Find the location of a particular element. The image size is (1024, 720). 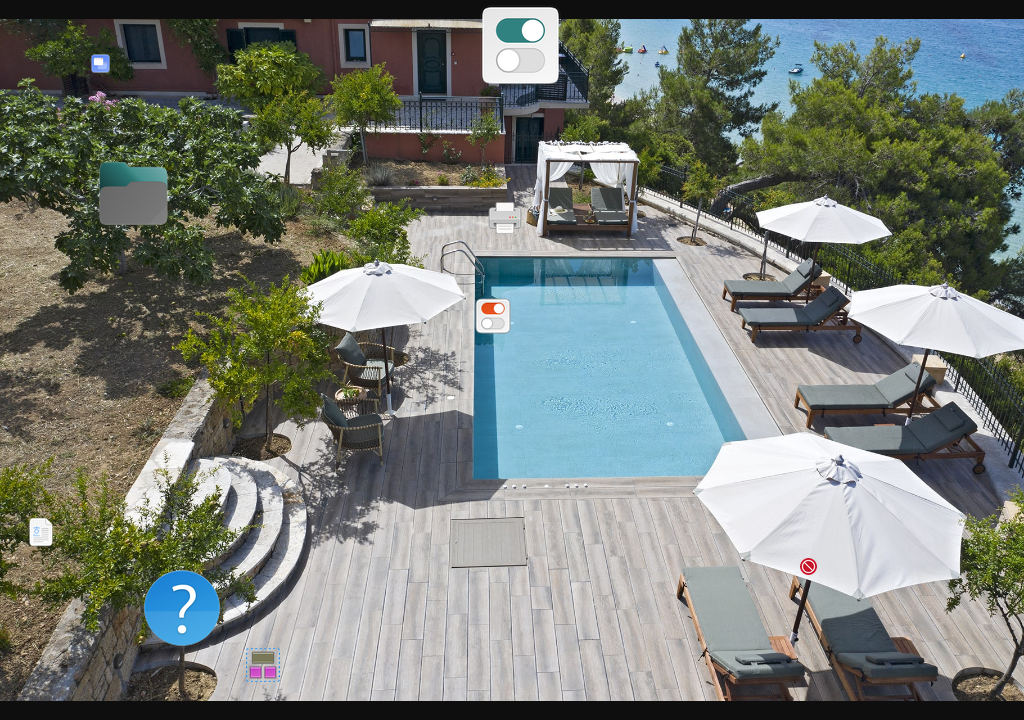

clear or delete text from an input field is located at coordinates (808, 566).